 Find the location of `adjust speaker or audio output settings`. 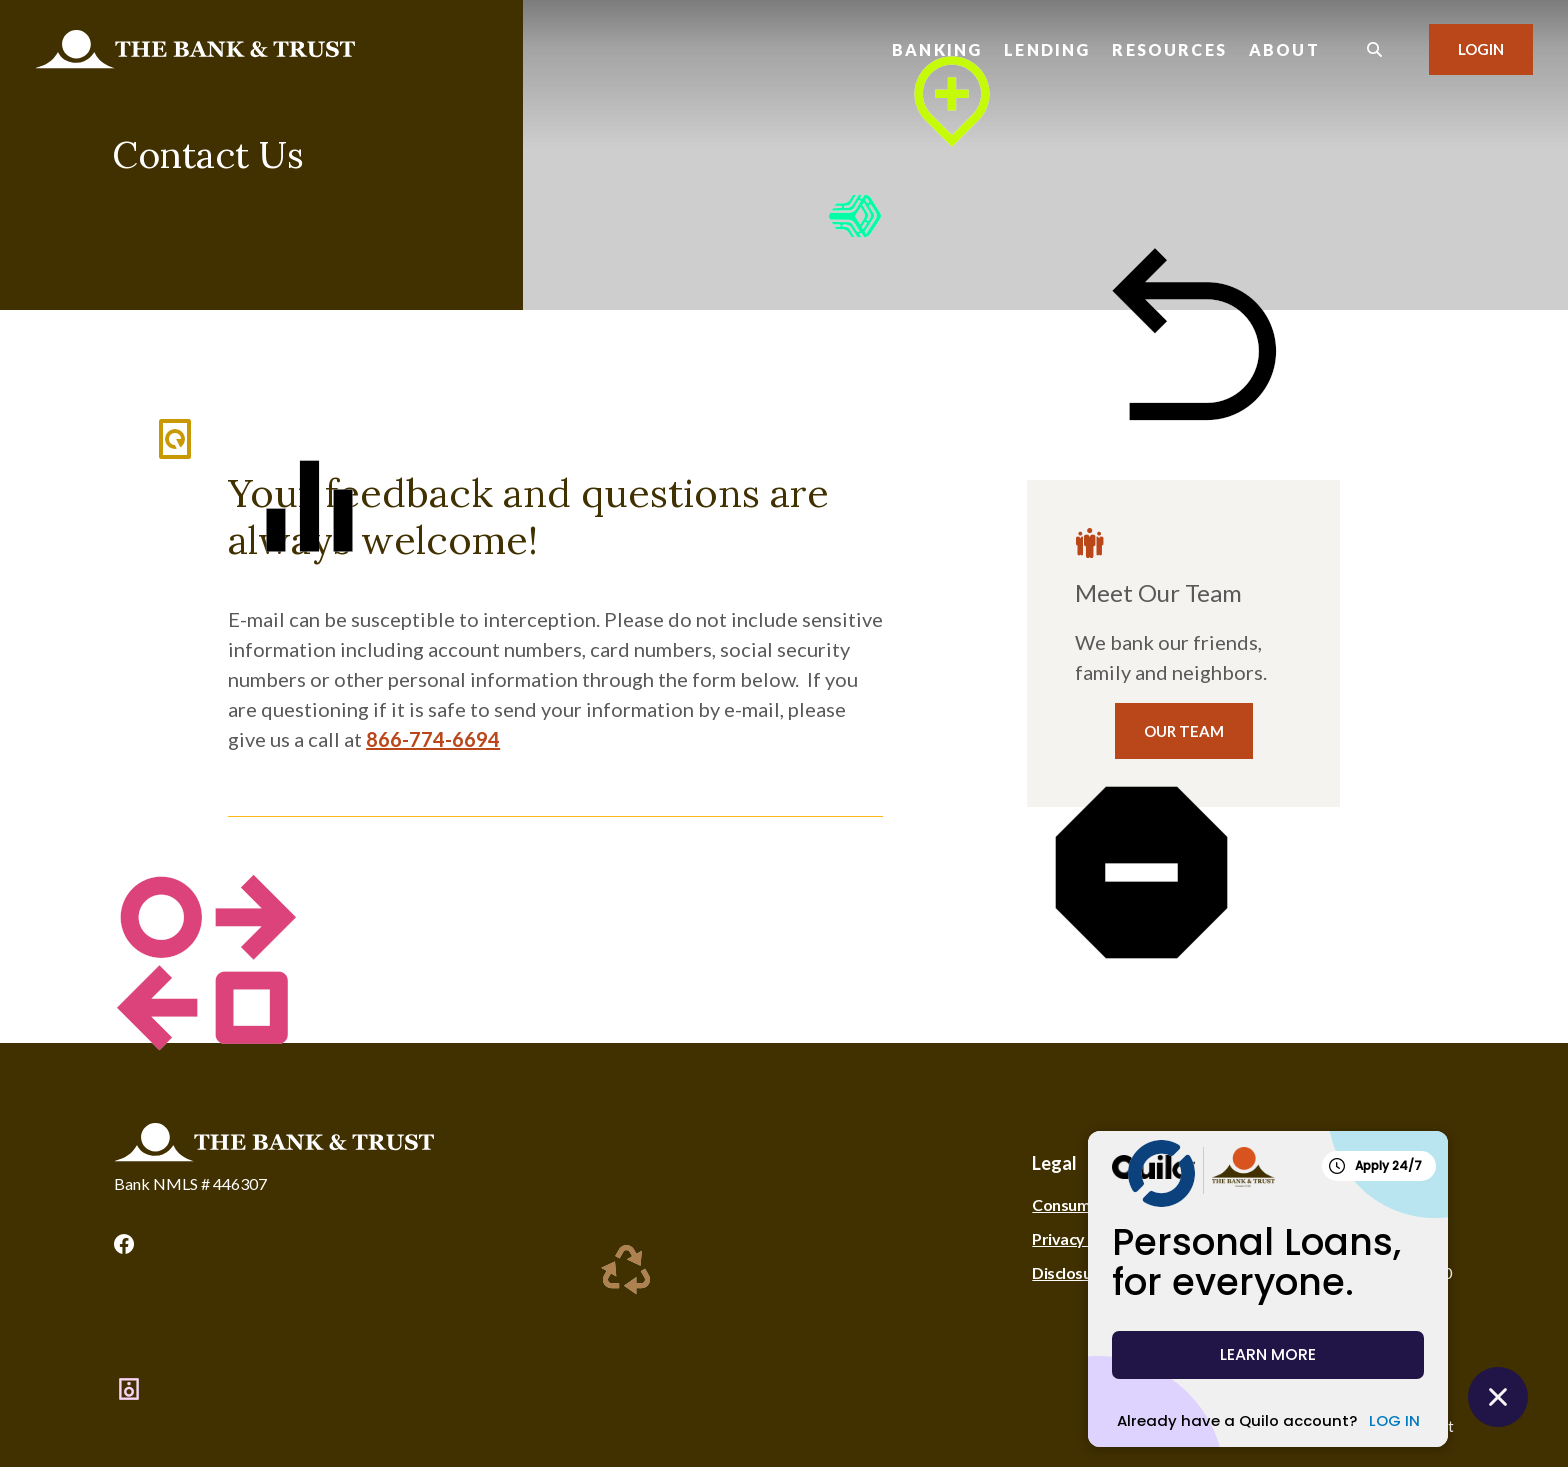

adjust speaker or audio output settings is located at coordinates (129, 1389).